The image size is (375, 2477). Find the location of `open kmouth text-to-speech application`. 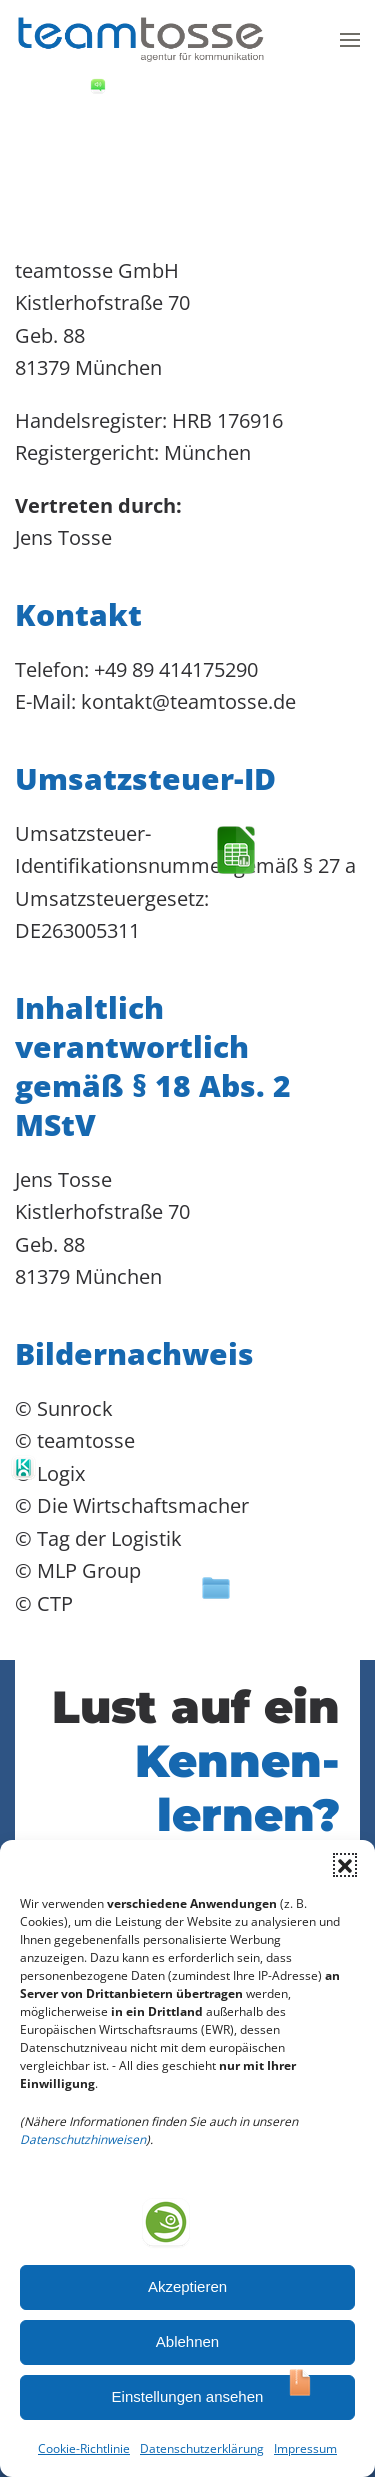

open kmouth text-to-speech application is located at coordinates (98, 86).